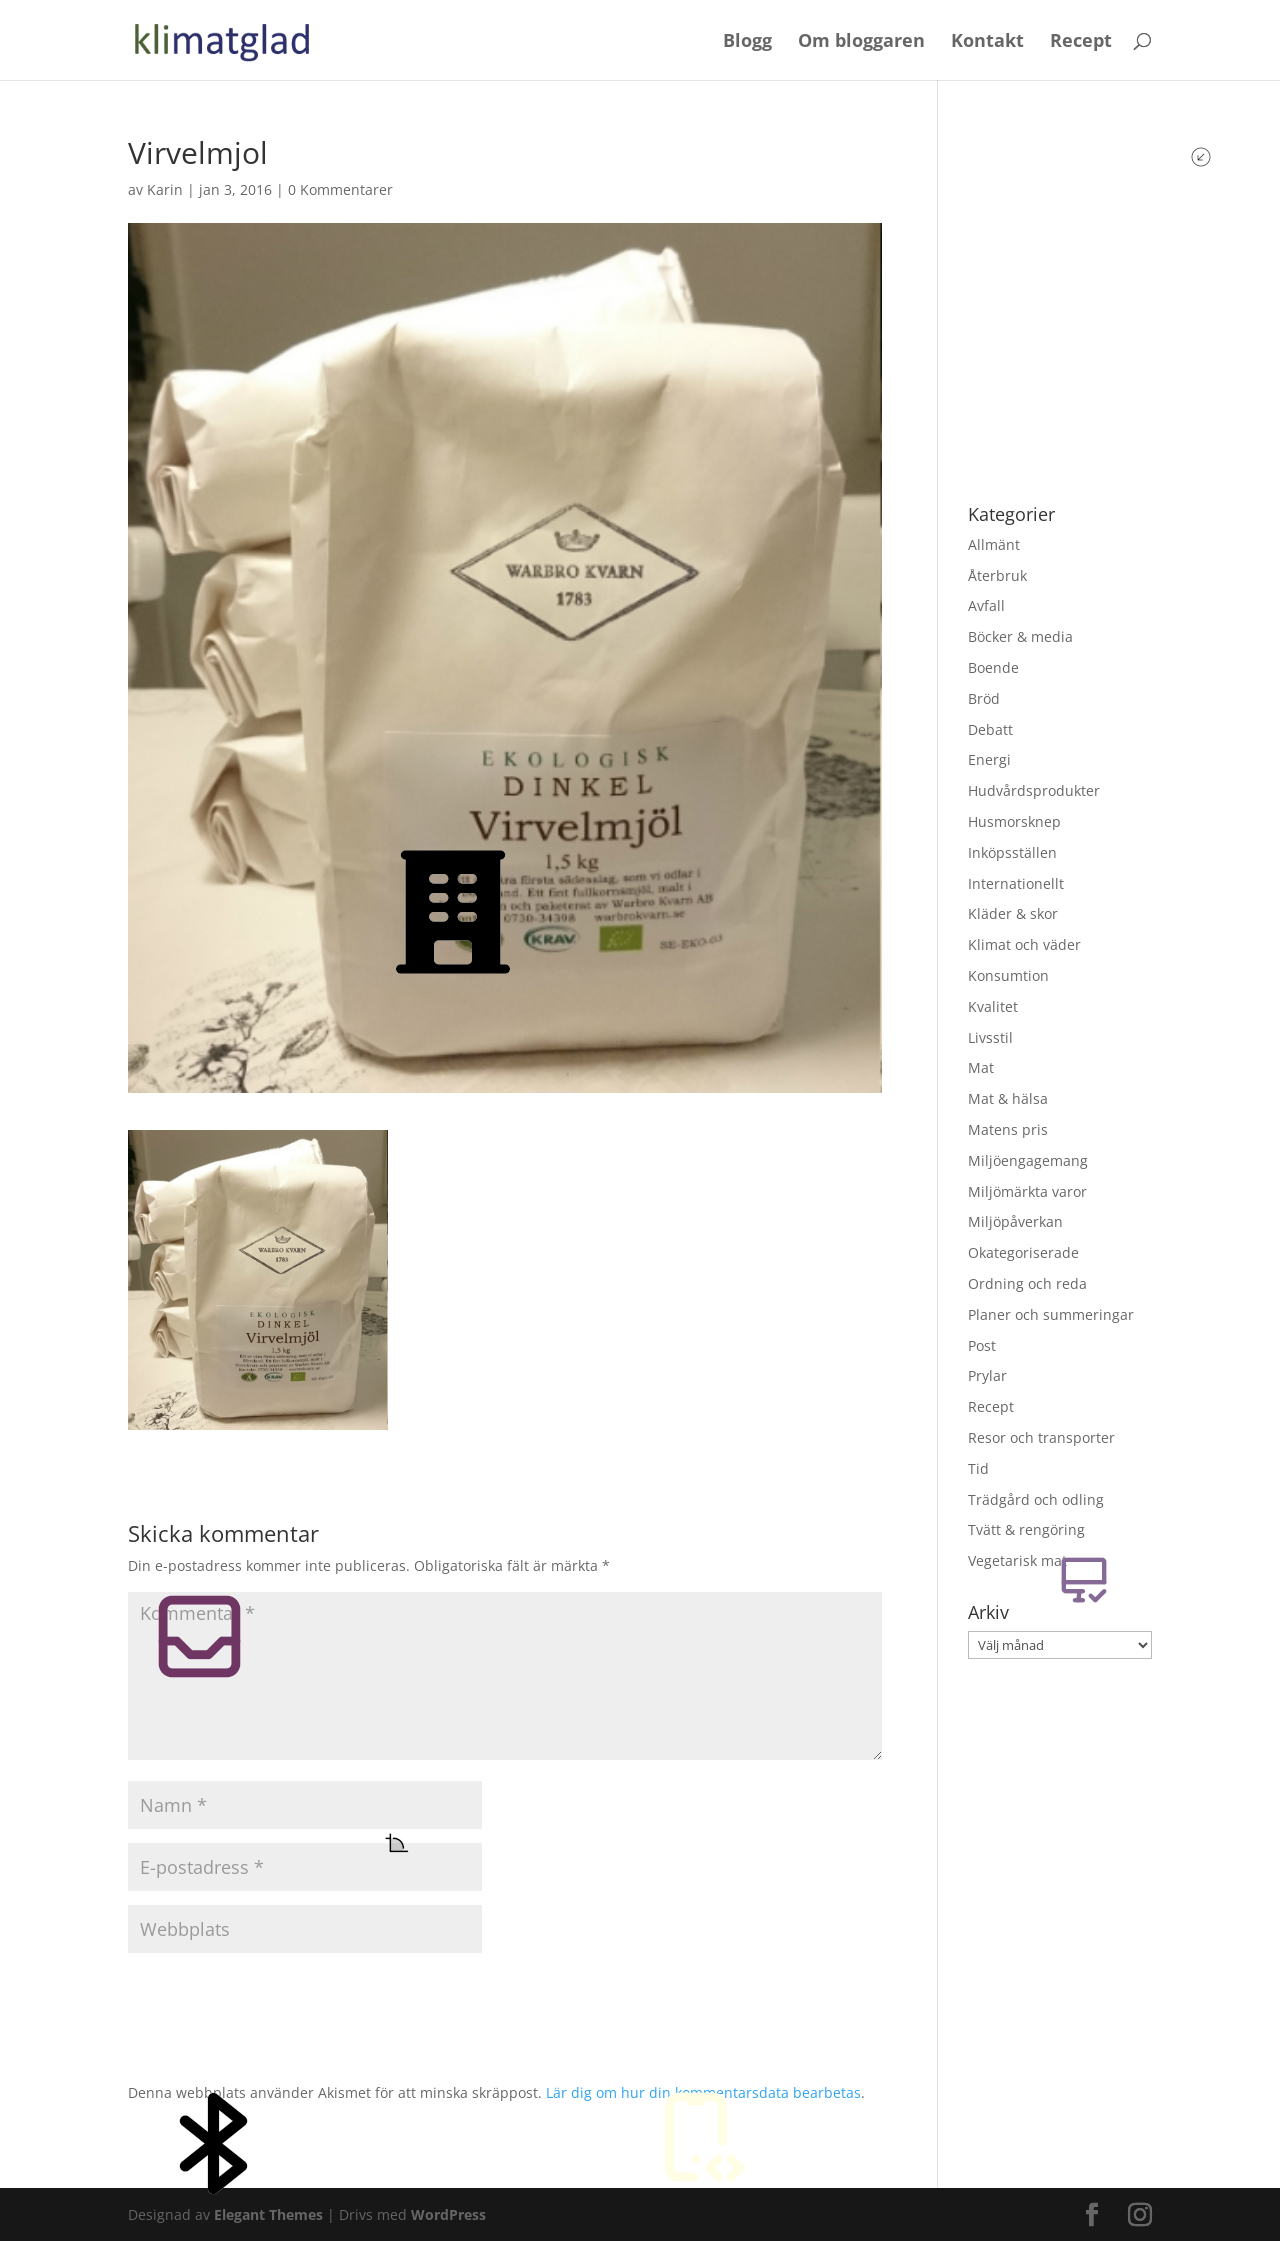  I want to click on view your inbox messages, so click(199, 1636).